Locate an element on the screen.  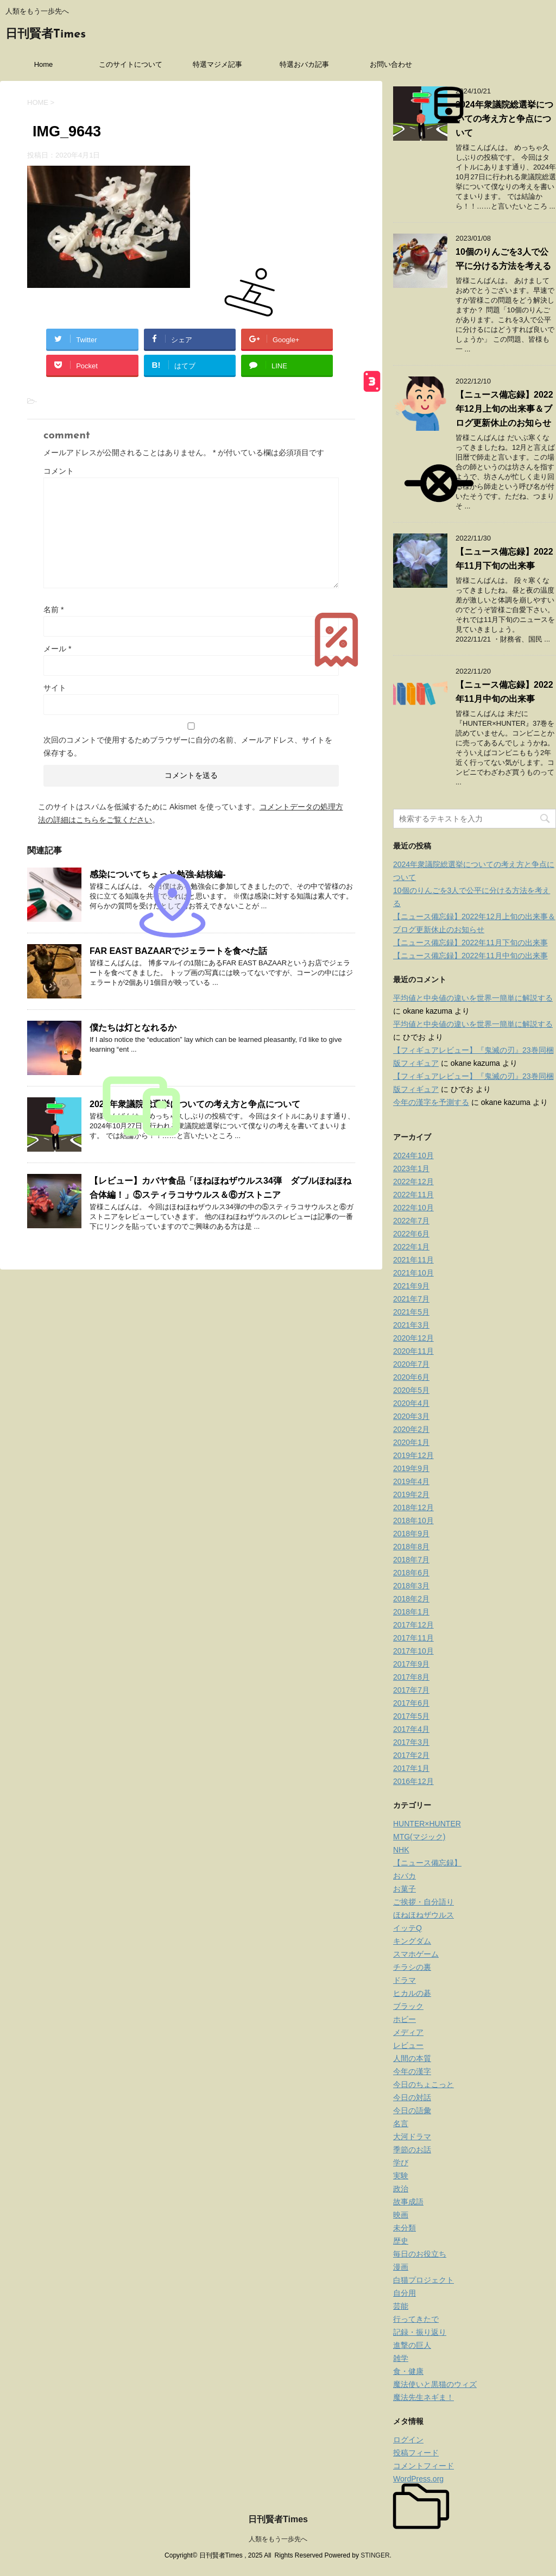
manage connected devices is located at coordinates (140, 1106).